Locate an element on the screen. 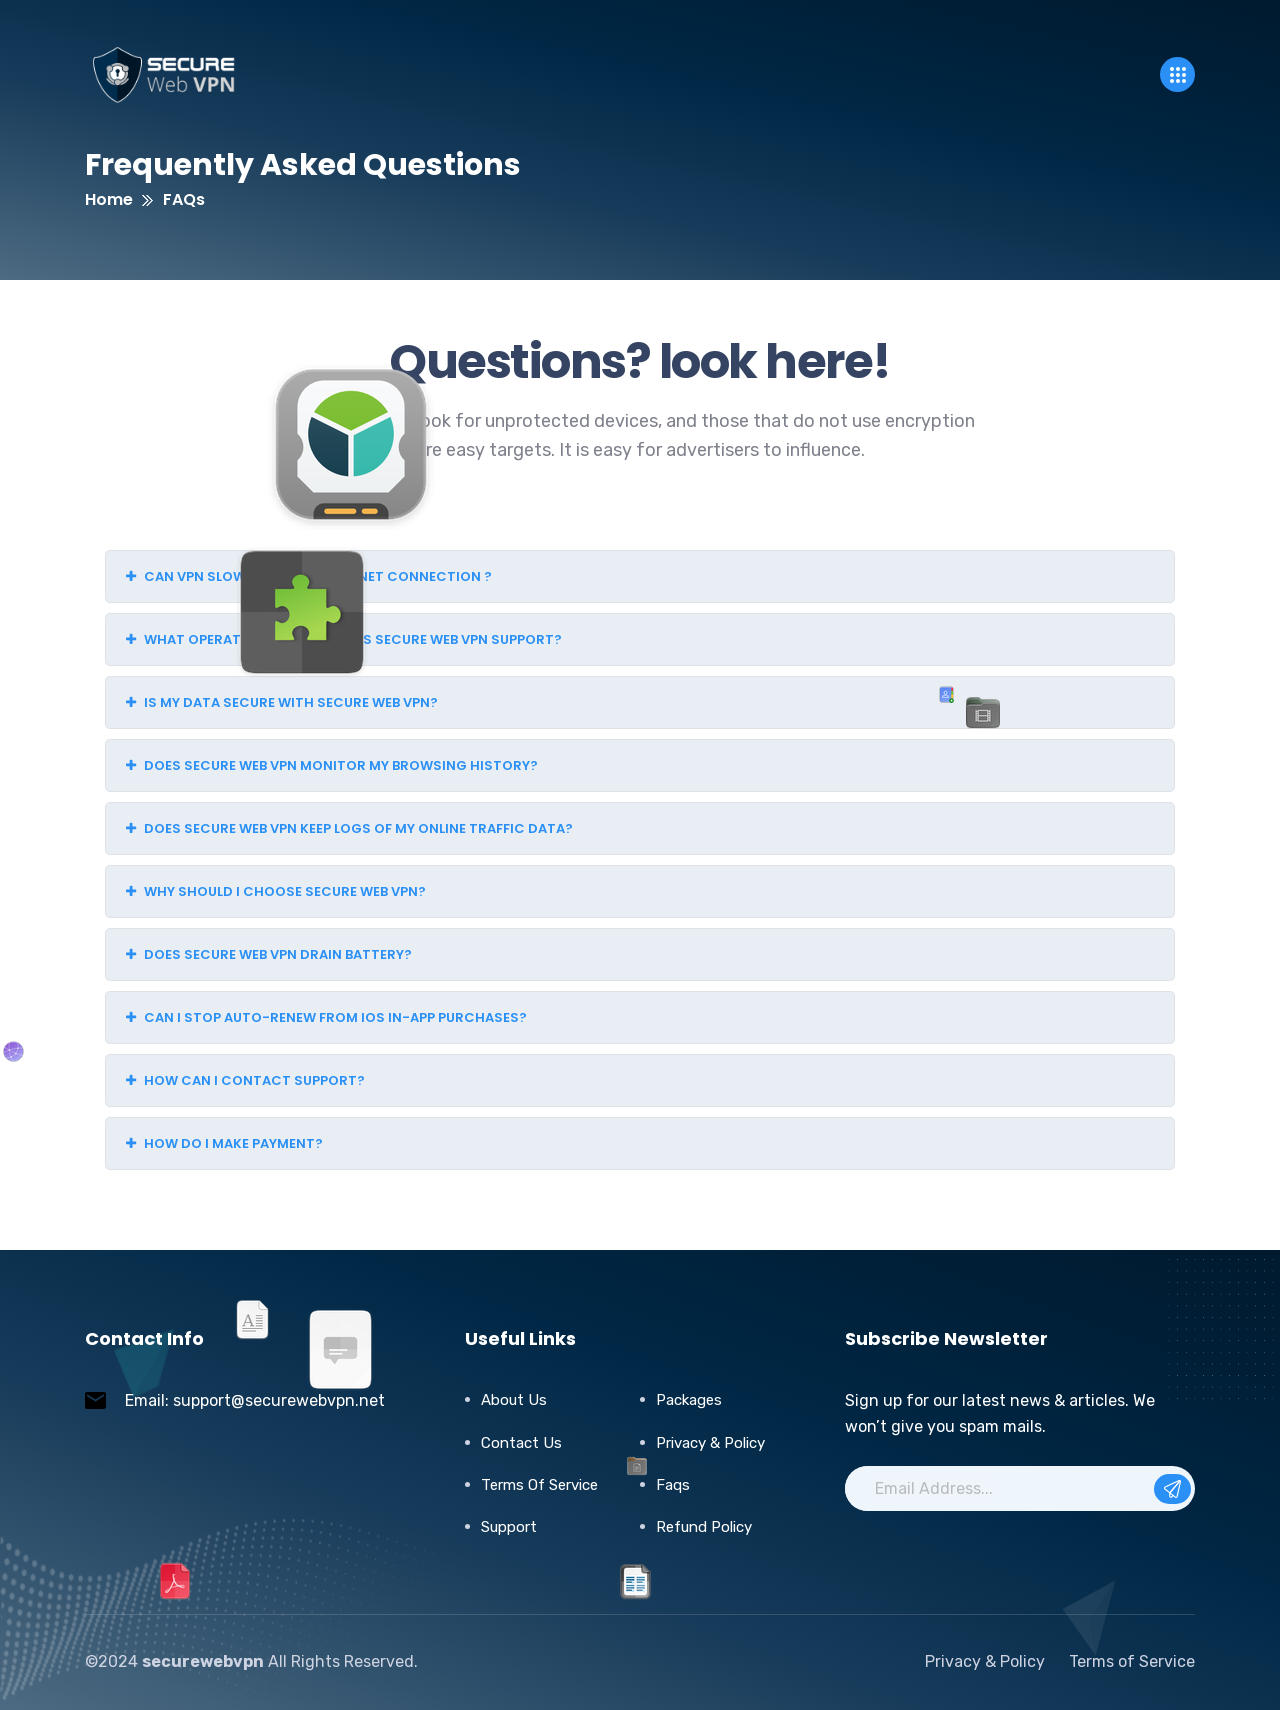 This screenshot has height=1710, width=1280. access network workgroup or shared resources is located at coordinates (13, 1051).